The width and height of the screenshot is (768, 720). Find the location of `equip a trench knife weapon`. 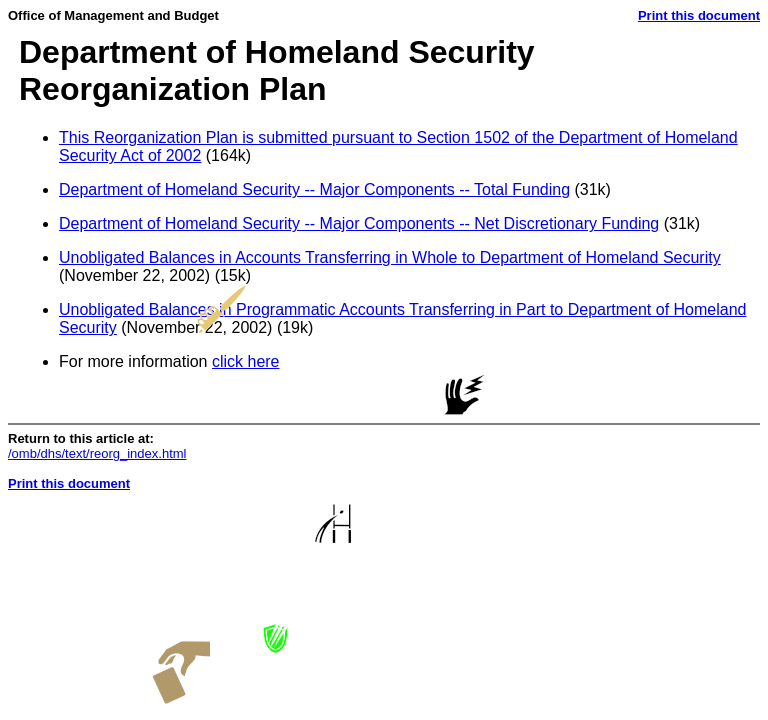

equip a trench knife weapon is located at coordinates (221, 309).